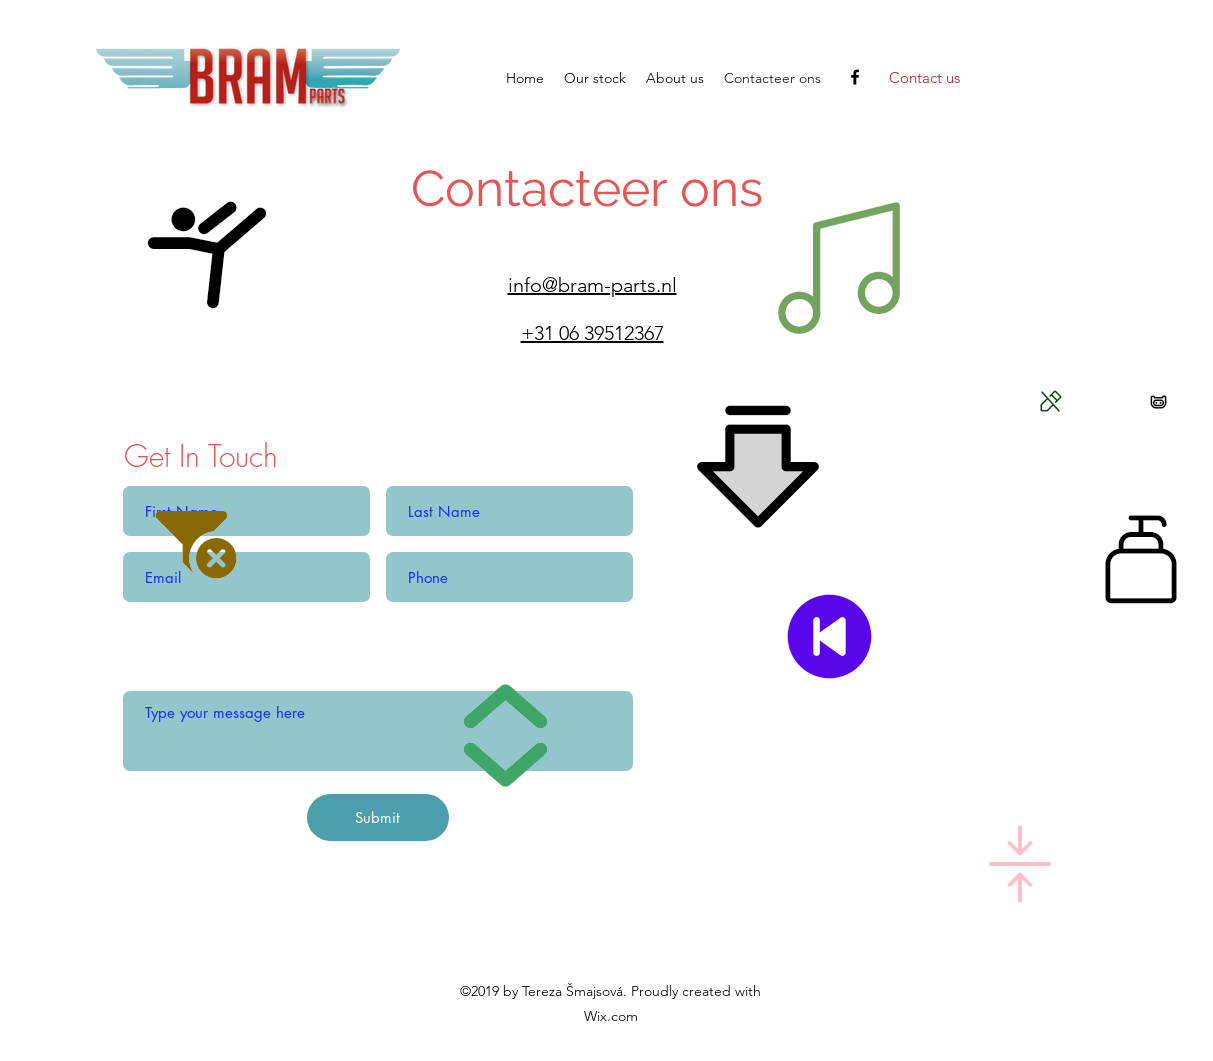 This screenshot has height=1061, width=1213. Describe the element at coordinates (1158, 401) in the screenshot. I see `finn the human character icon from adventure time` at that location.